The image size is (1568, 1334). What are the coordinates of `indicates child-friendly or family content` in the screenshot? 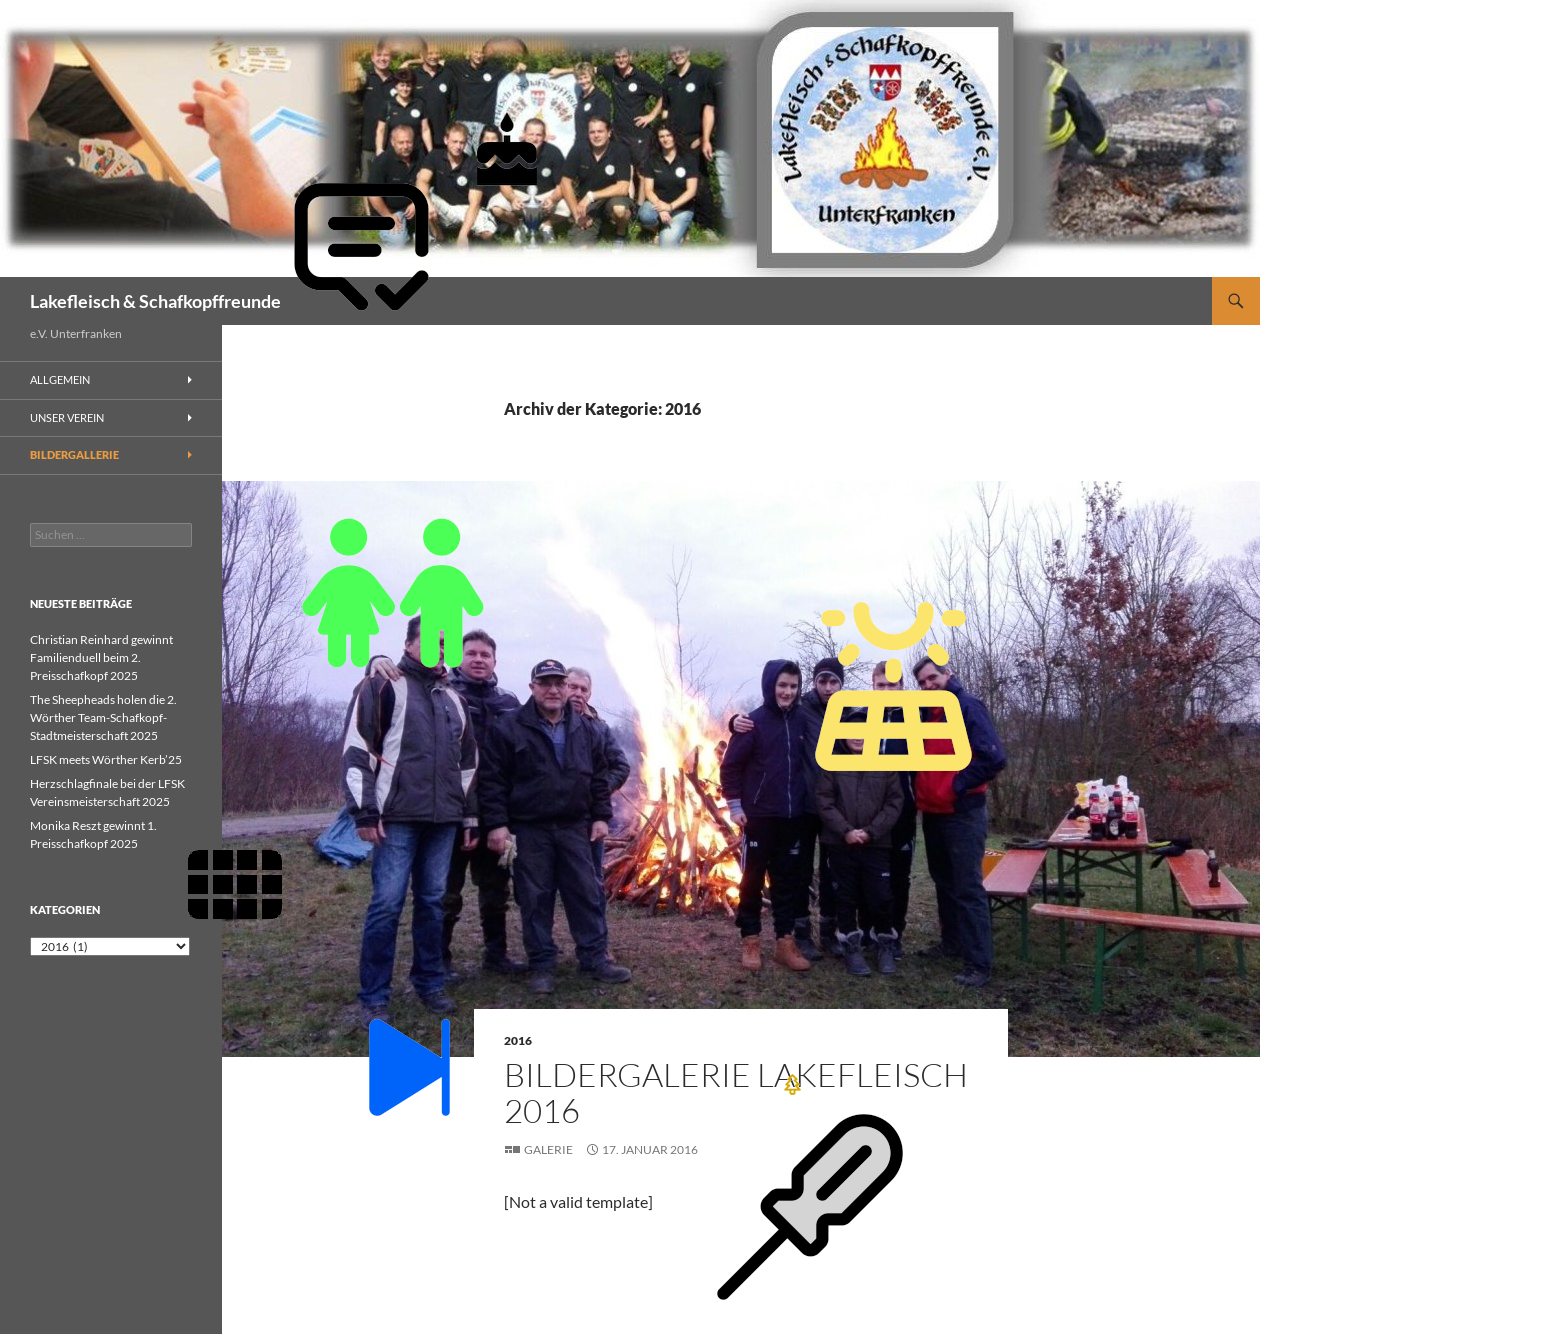 It's located at (395, 593).